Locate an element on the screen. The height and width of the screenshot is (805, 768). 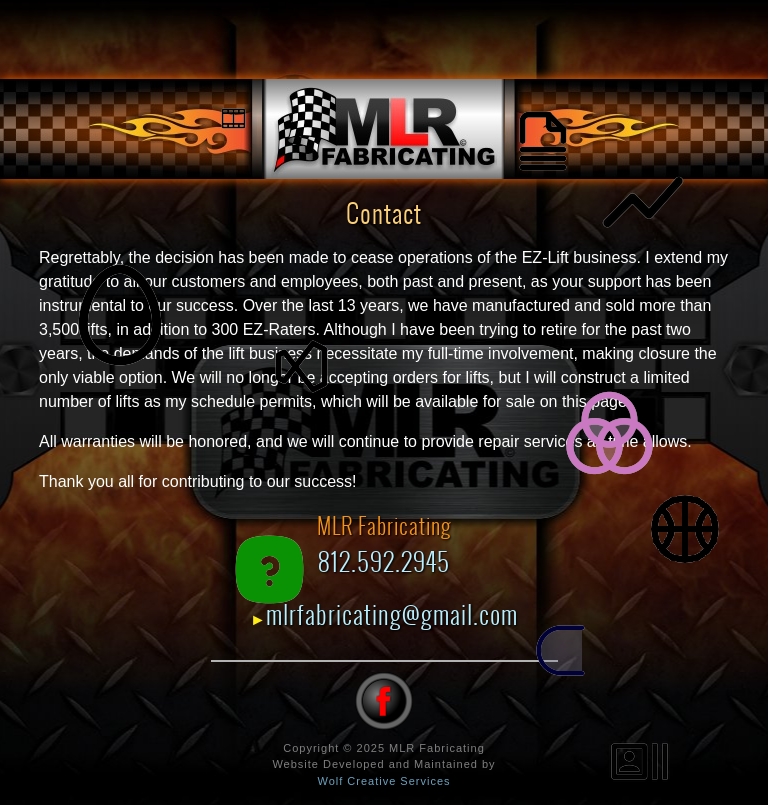
access help or support is located at coordinates (269, 569).